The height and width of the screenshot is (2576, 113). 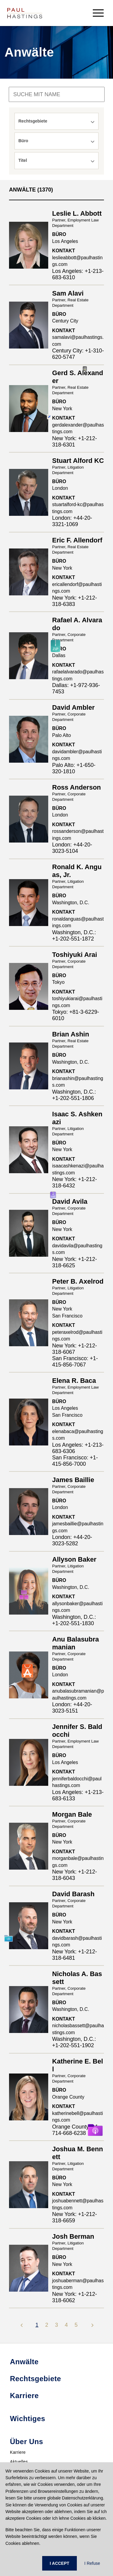 I want to click on open qbittorrent downloads folder, so click(x=8, y=1939).